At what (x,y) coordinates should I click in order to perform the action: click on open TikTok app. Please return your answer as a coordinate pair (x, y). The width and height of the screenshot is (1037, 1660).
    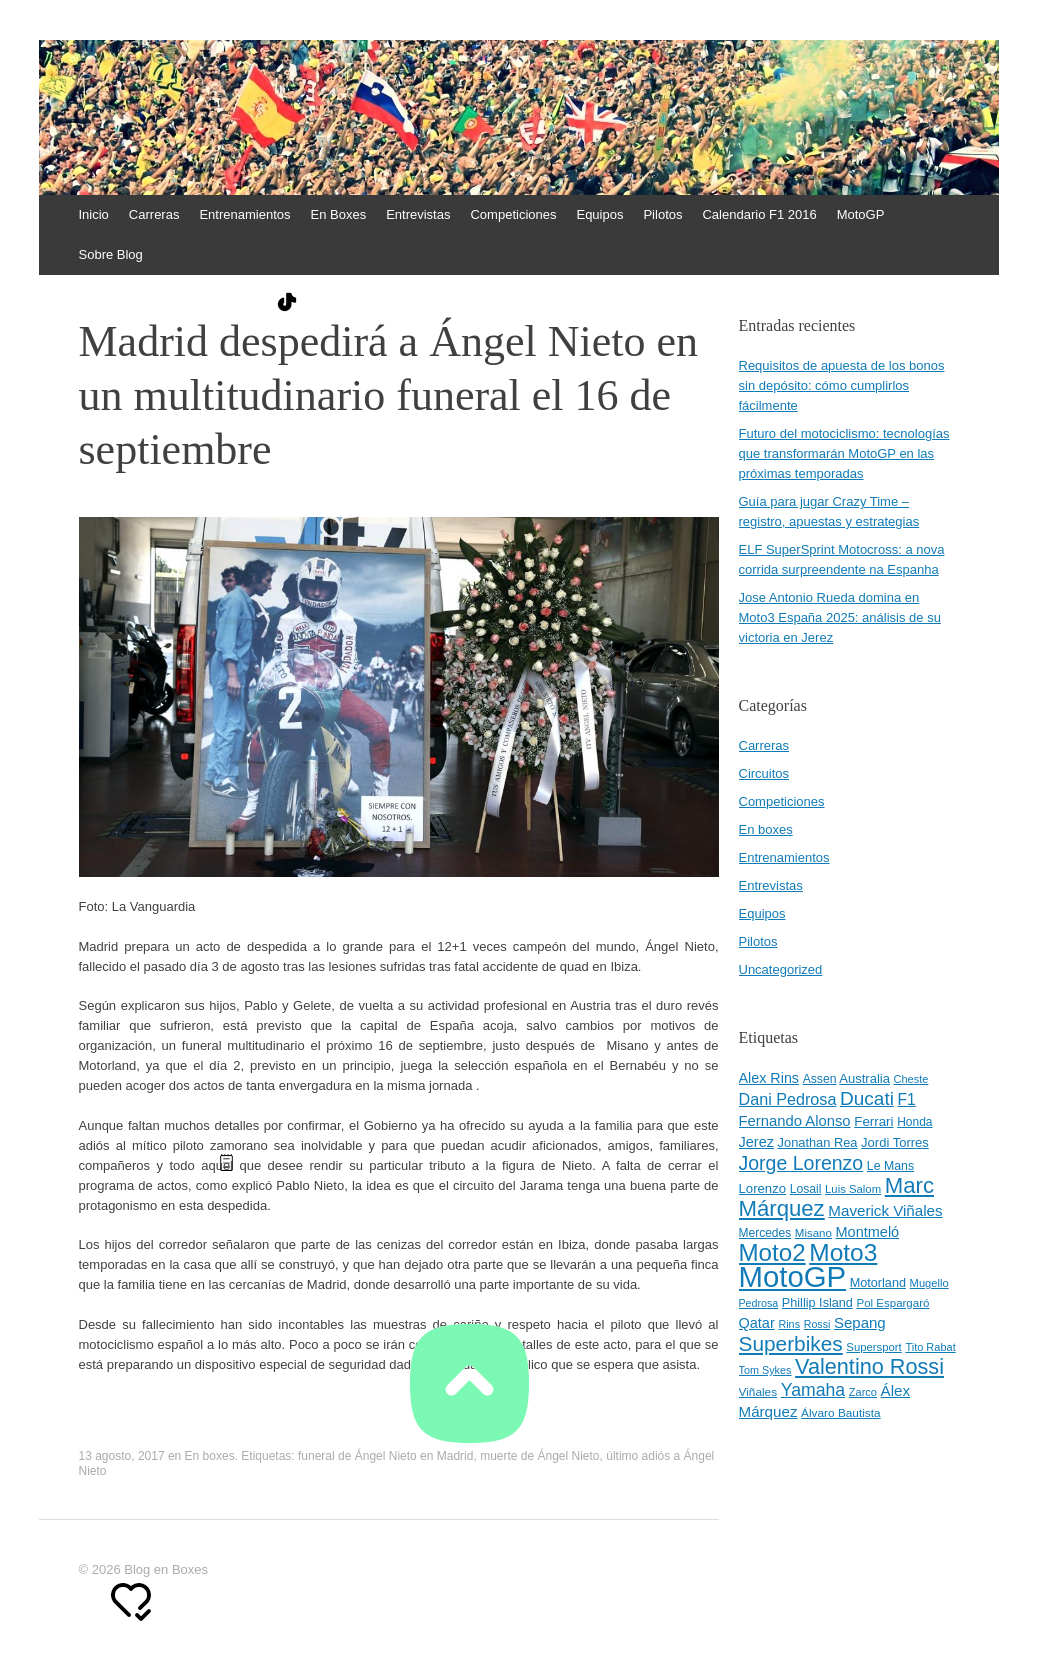
    Looking at the image, I should click on (287, 302).